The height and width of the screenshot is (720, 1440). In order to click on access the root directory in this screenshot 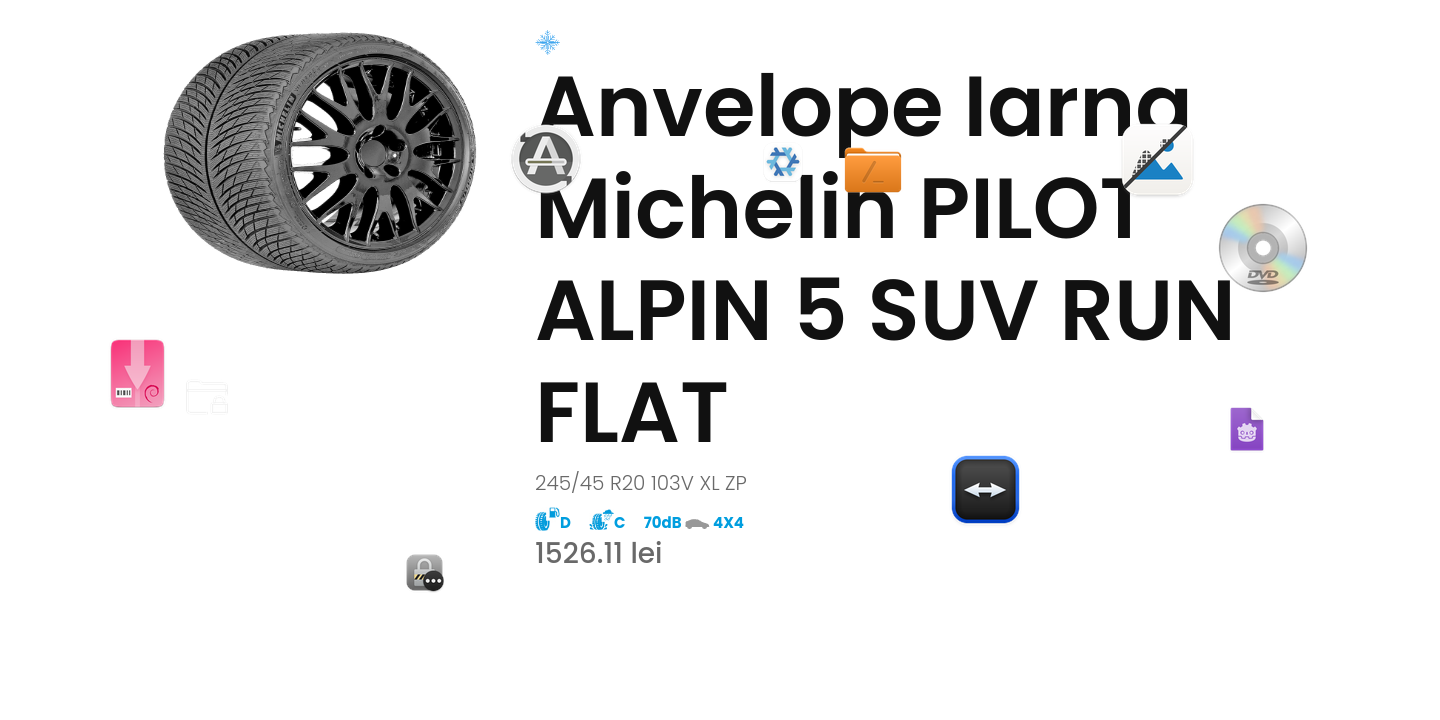, I will do `click(873, 170)`.